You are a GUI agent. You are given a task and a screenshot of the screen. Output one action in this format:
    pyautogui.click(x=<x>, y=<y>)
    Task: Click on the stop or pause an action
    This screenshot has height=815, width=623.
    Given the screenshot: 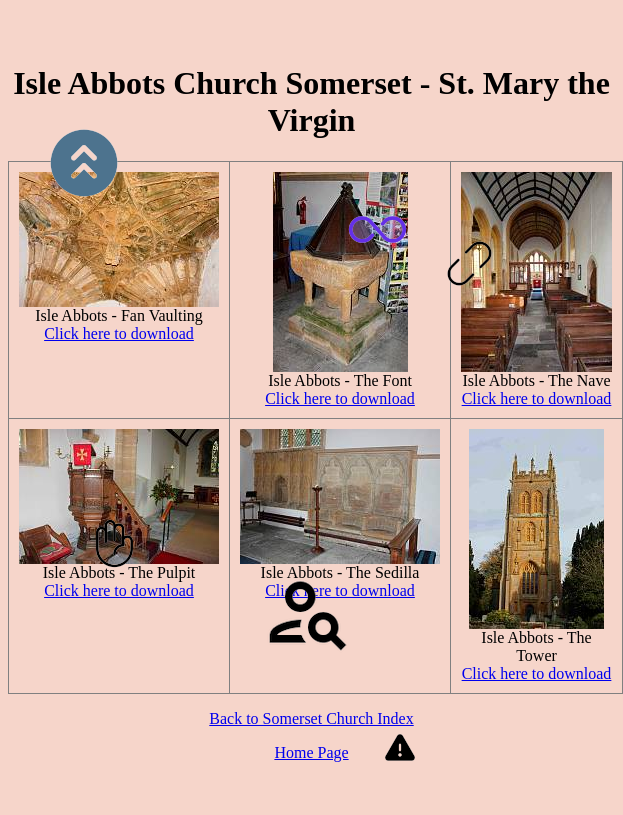 What is the action you would take?
    pyautogui.click(x=114, y=543)
    